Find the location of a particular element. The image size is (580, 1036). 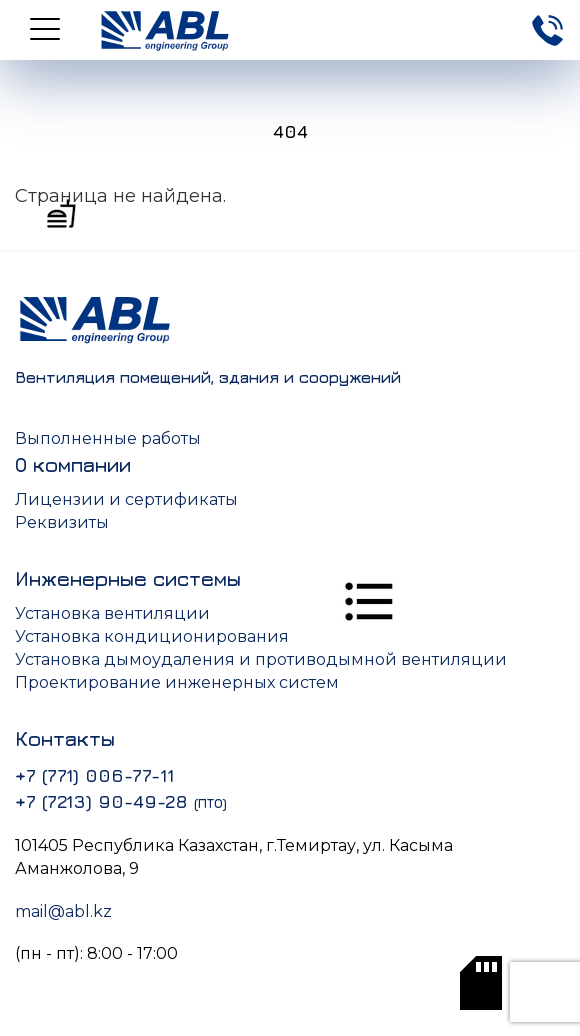

view items in a bulleted list format is located at coordinates (369, 601).